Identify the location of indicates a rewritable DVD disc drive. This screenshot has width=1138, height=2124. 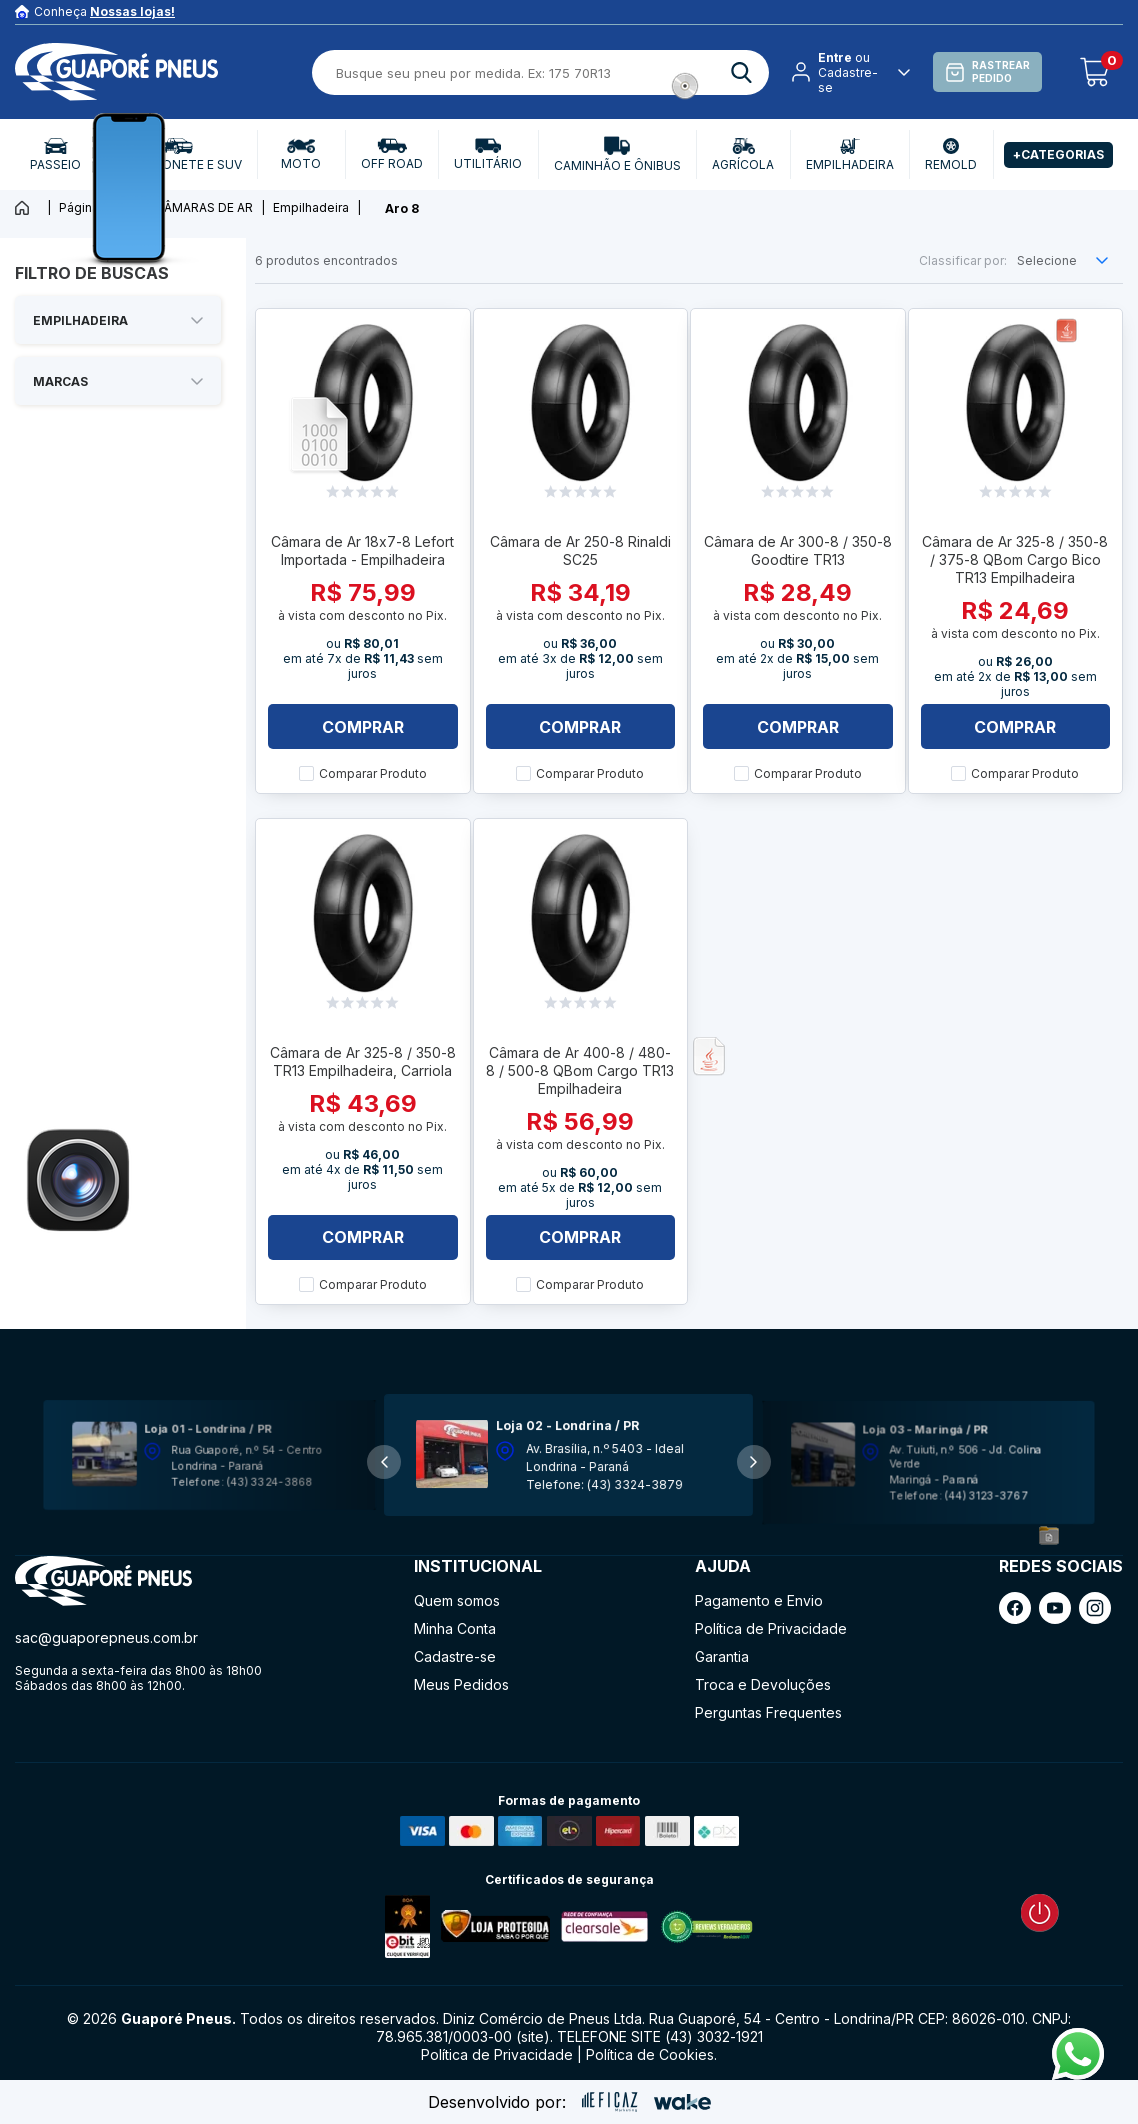
(685, 86).